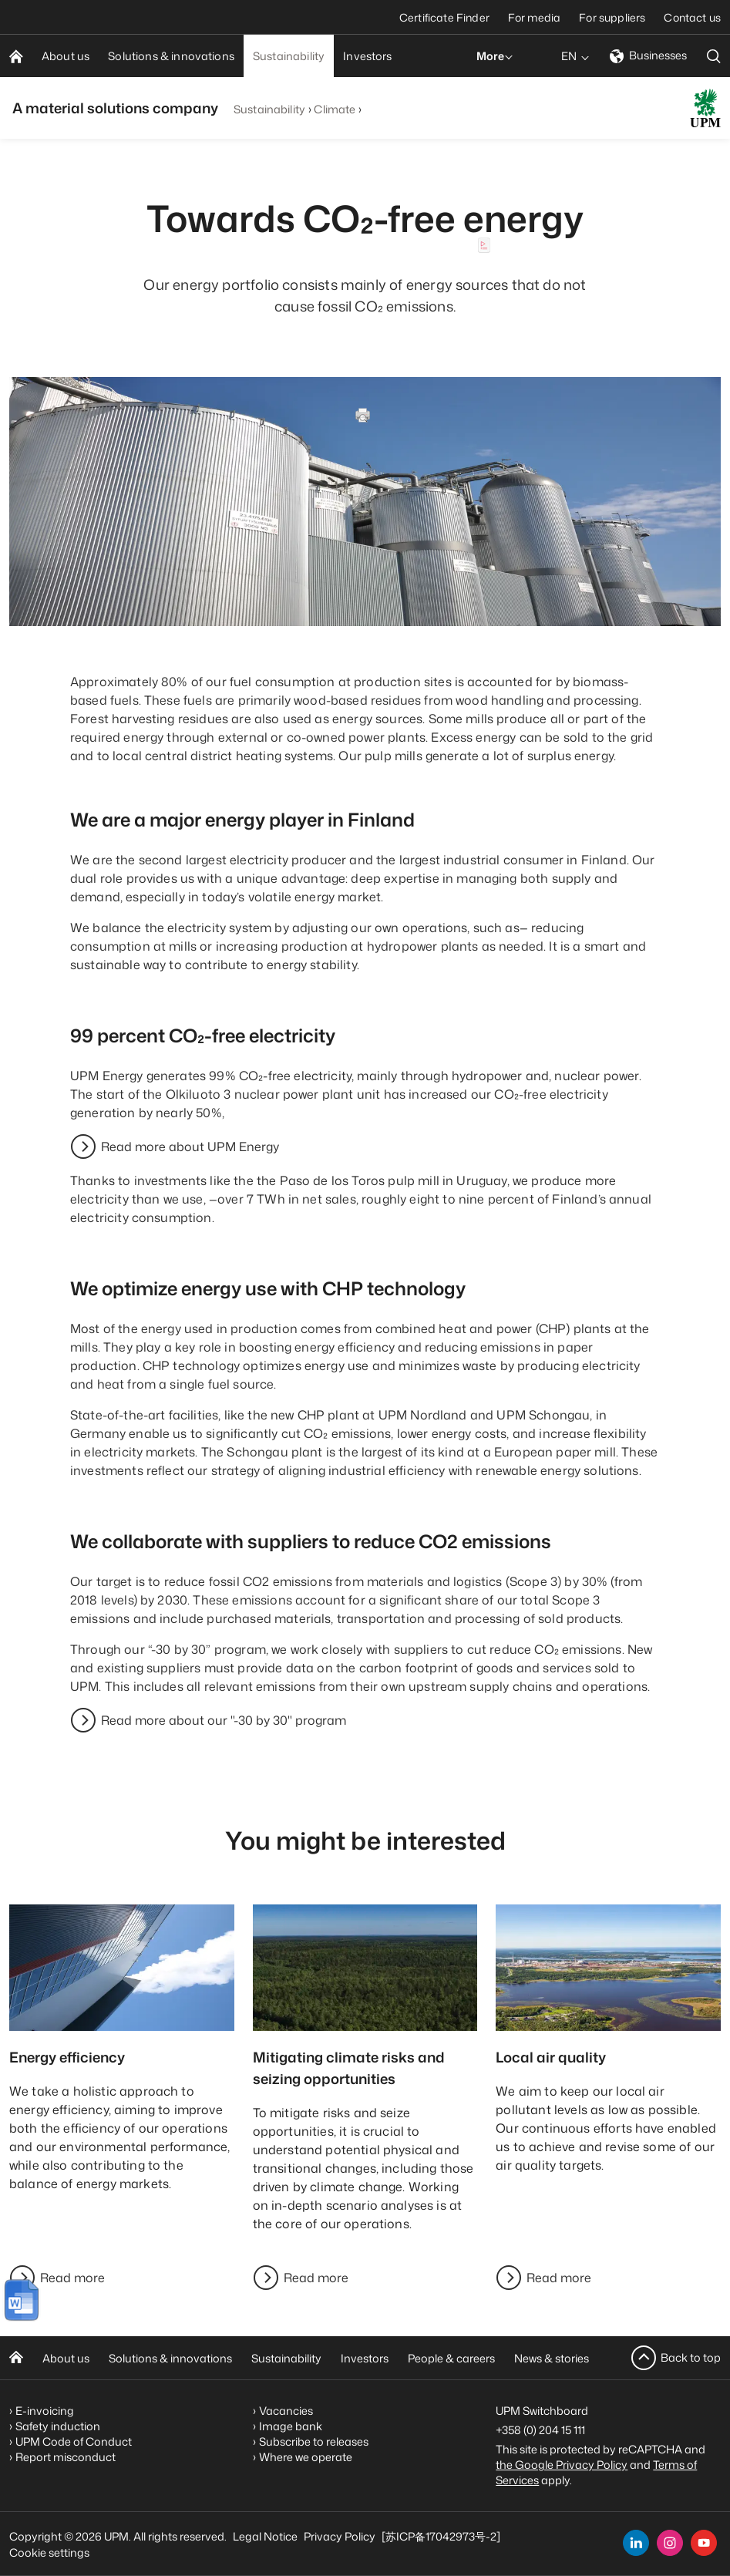 This screenshot has width=730, height=2576. I want to click on an mp3 playlist file, so click(484, 245).